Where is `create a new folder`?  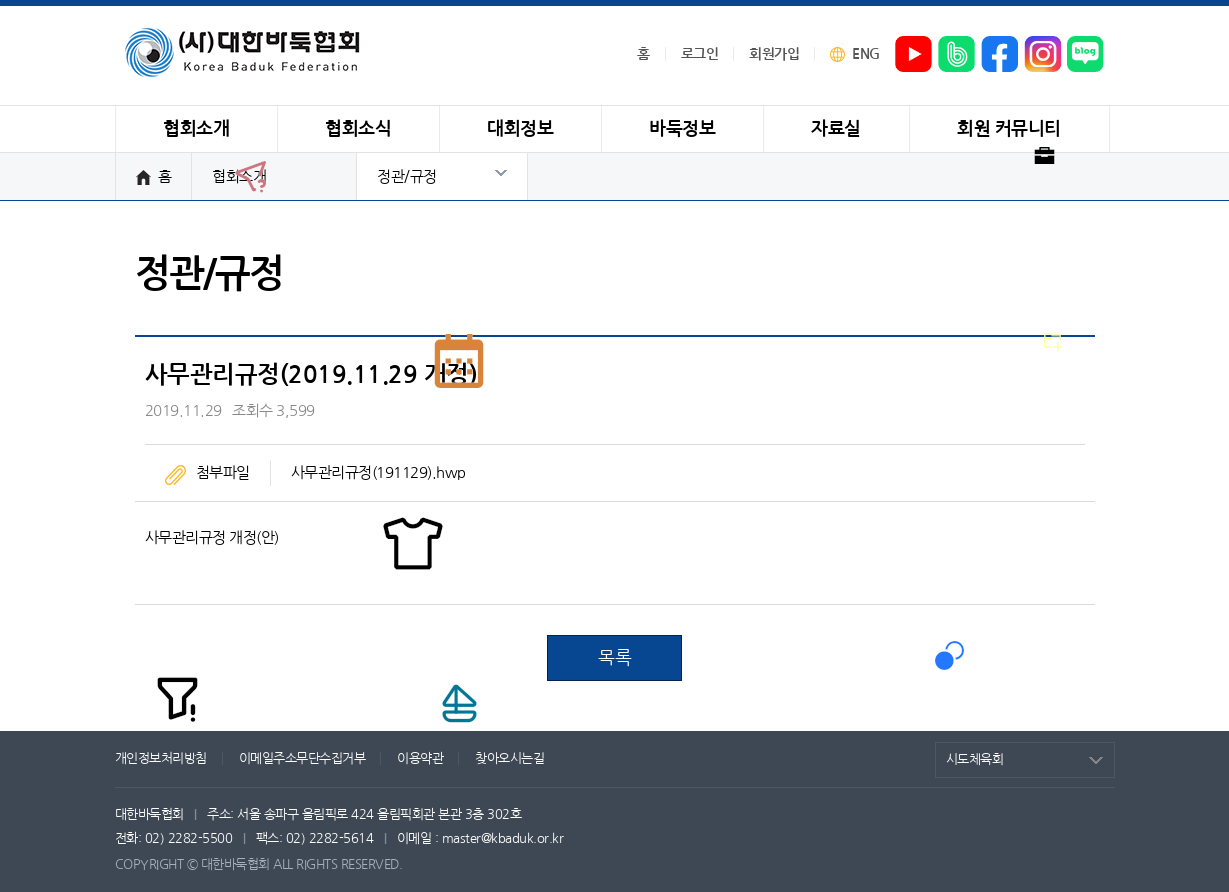 create a new folder is located at coordinates (1052, 341).